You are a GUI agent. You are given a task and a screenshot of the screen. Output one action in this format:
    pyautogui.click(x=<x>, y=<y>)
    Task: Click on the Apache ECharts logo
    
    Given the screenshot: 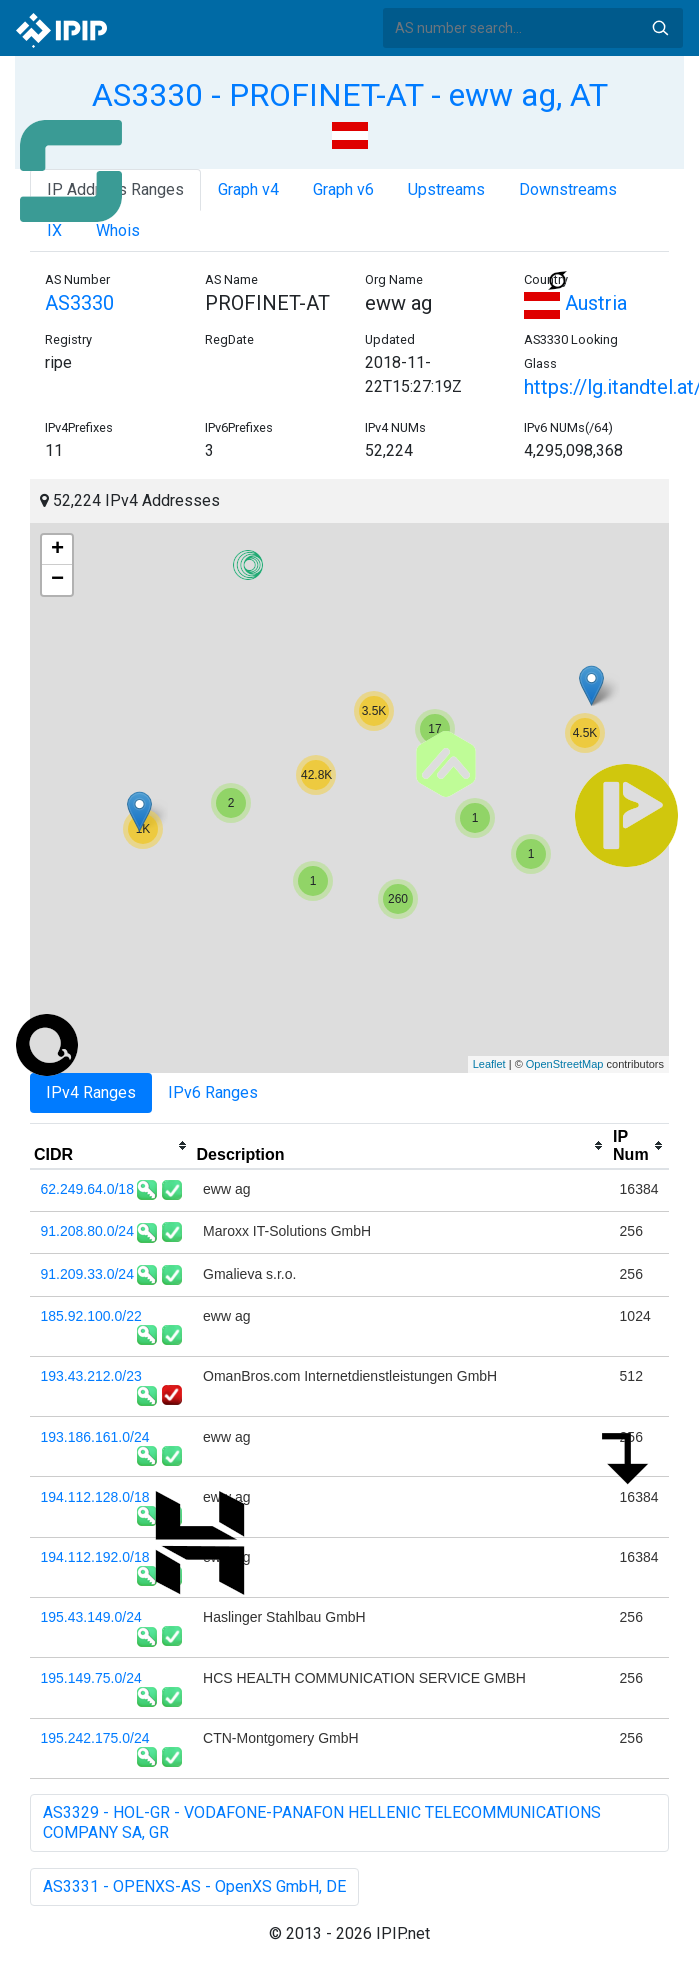 What is the action you would take?
    pyautogui.click(x=47, y=1045)
    